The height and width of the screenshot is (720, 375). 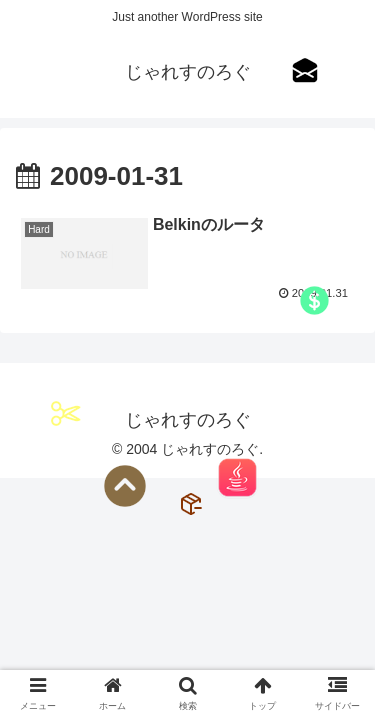 I want to click on cut selected content, so click(x=65, y=413).